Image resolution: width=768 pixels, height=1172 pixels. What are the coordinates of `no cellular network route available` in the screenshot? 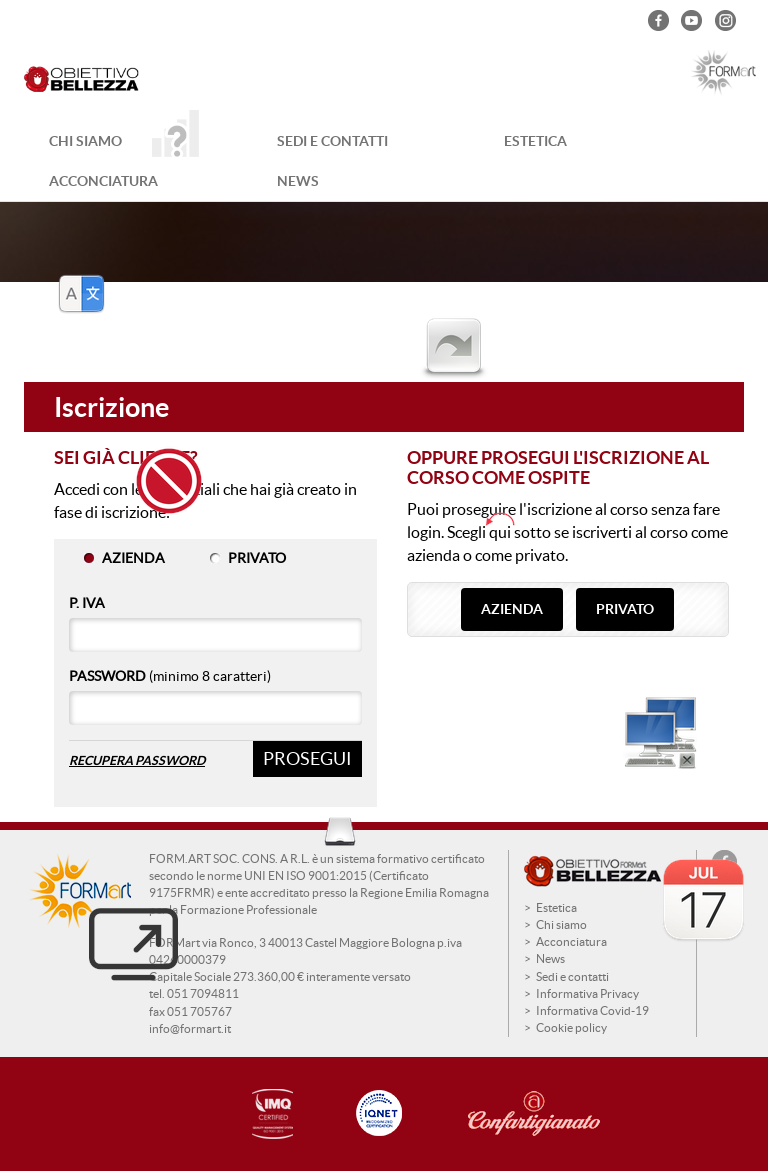 It's located at (177, 135).